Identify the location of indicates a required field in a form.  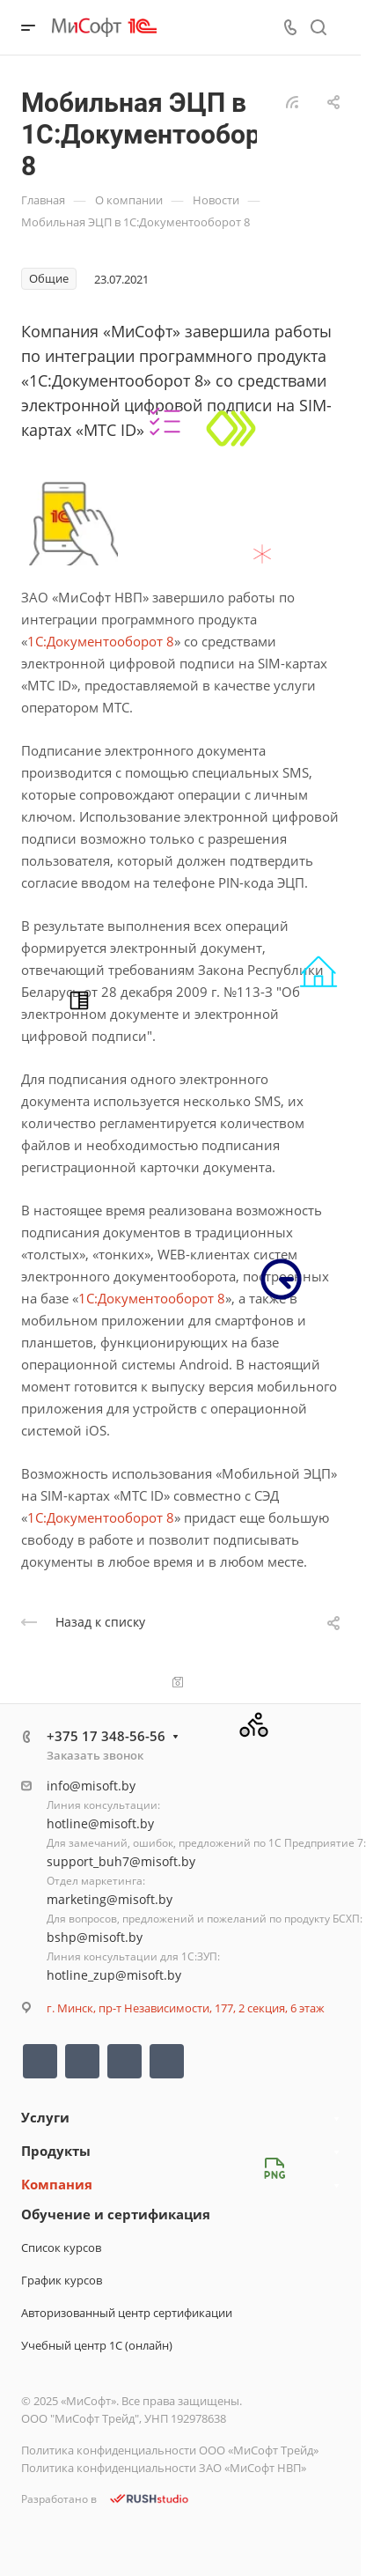
(262, 554).